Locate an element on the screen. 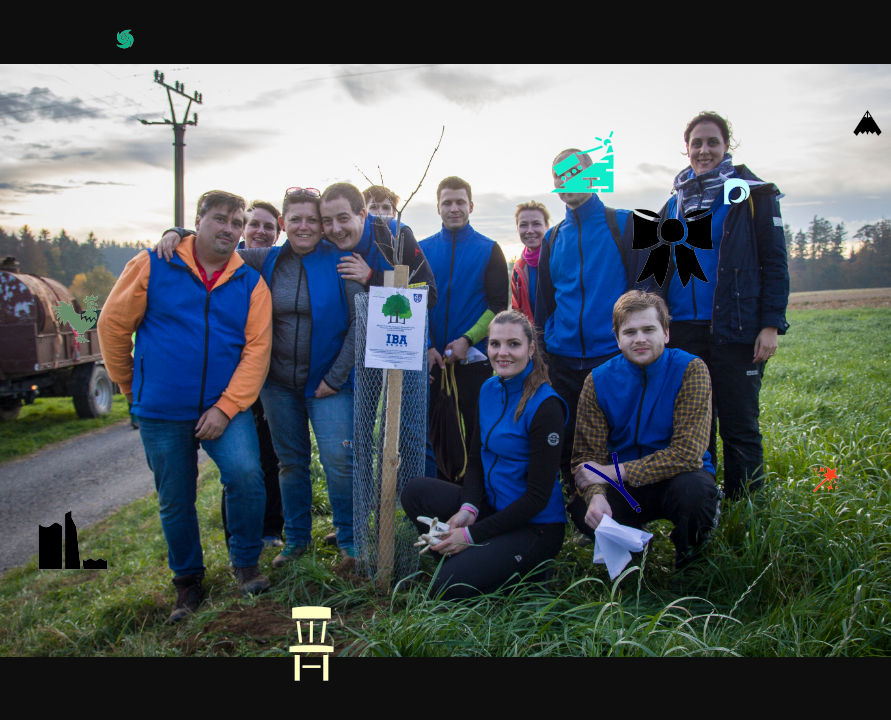  stealth bomber aircraft unit in a strategy game is located at coordinates (867, 123).